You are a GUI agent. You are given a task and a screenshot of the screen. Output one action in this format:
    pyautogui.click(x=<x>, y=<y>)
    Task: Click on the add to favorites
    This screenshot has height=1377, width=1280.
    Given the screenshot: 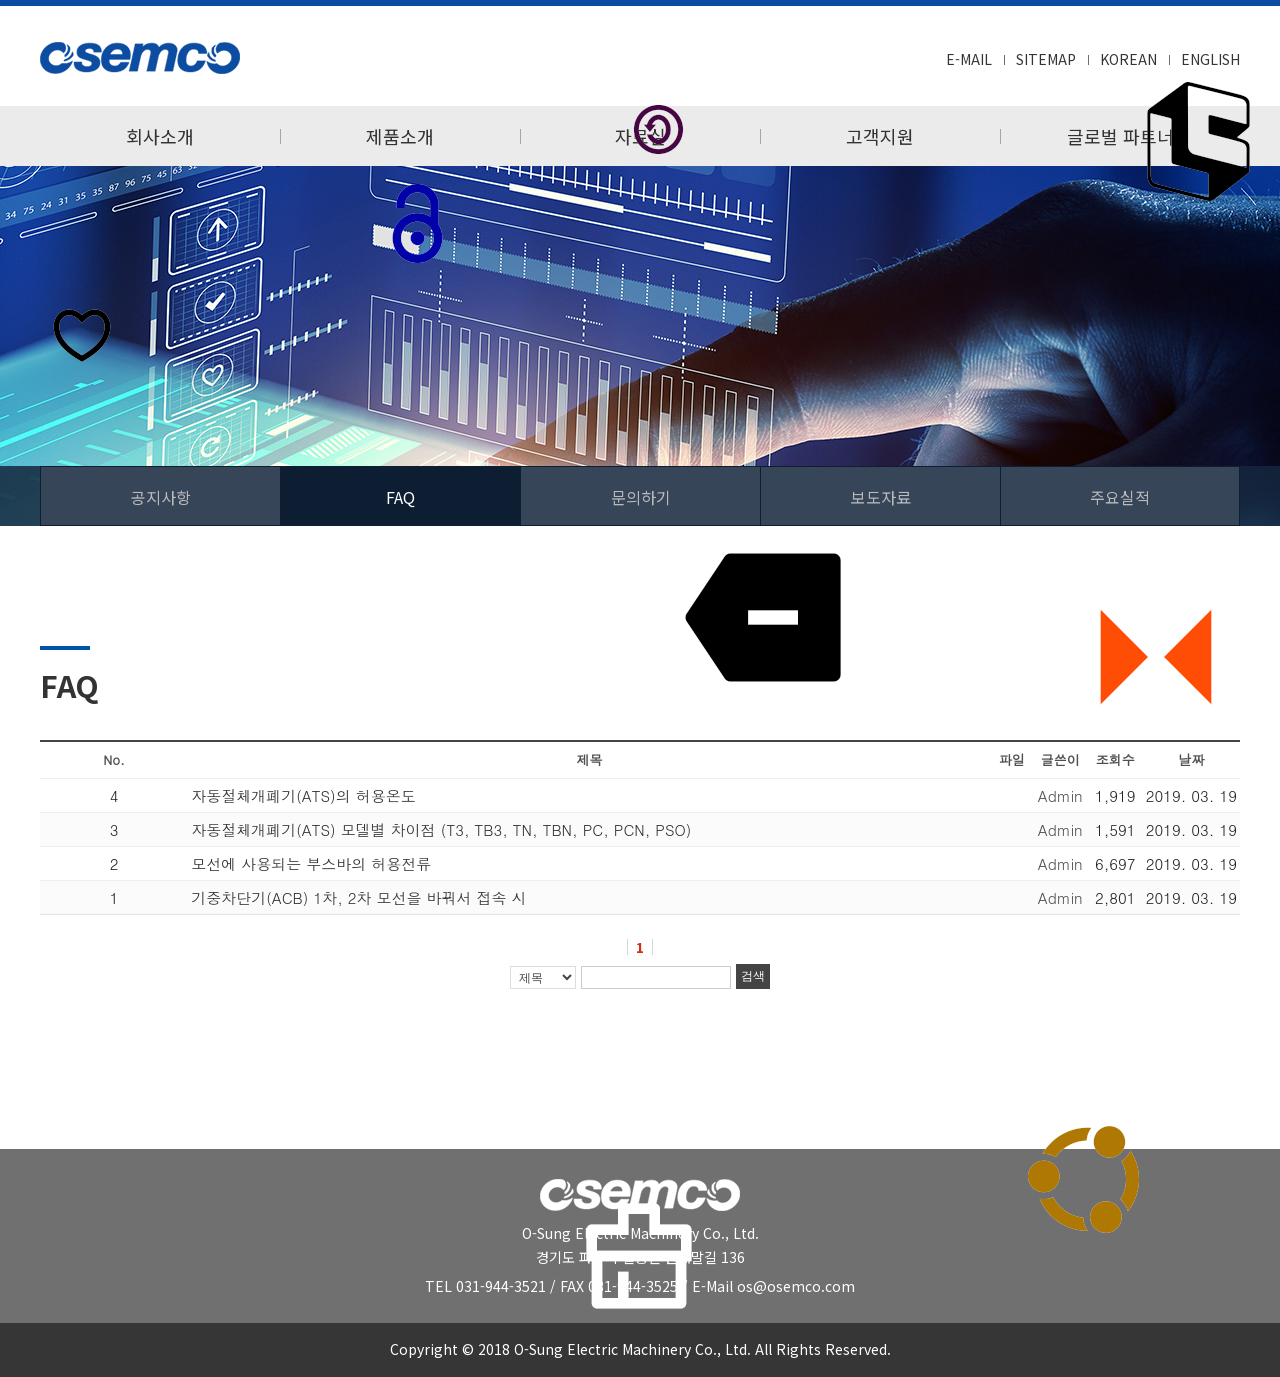 What is the action you would take?
    pyautogui.click(x=82, y=335)
    